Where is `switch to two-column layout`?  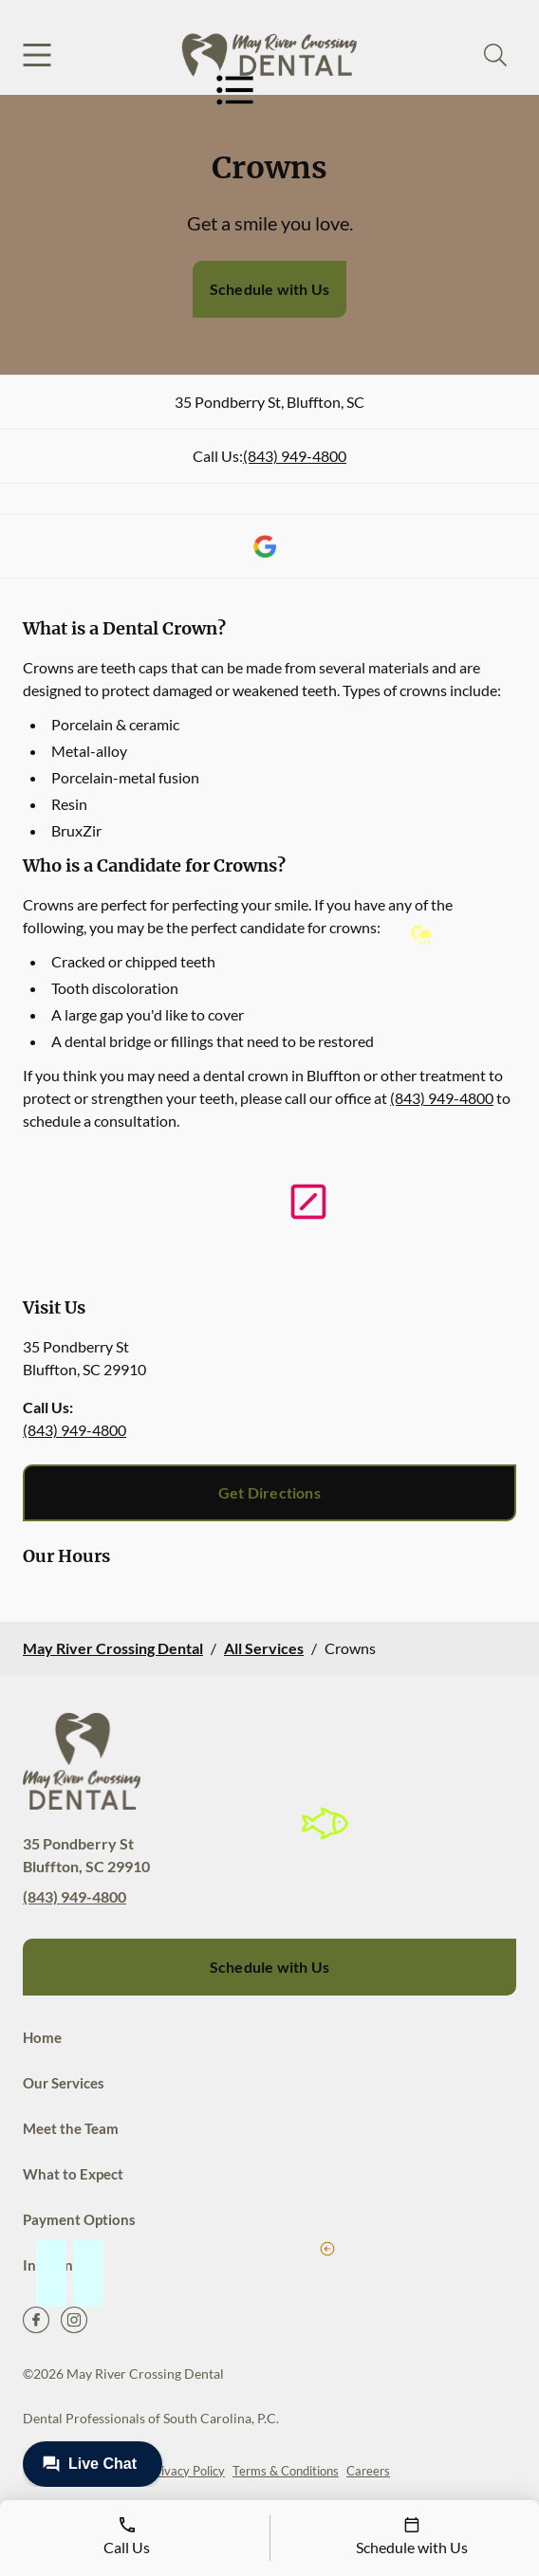 switch to two-column layout is located at coordinates (69, 2272).